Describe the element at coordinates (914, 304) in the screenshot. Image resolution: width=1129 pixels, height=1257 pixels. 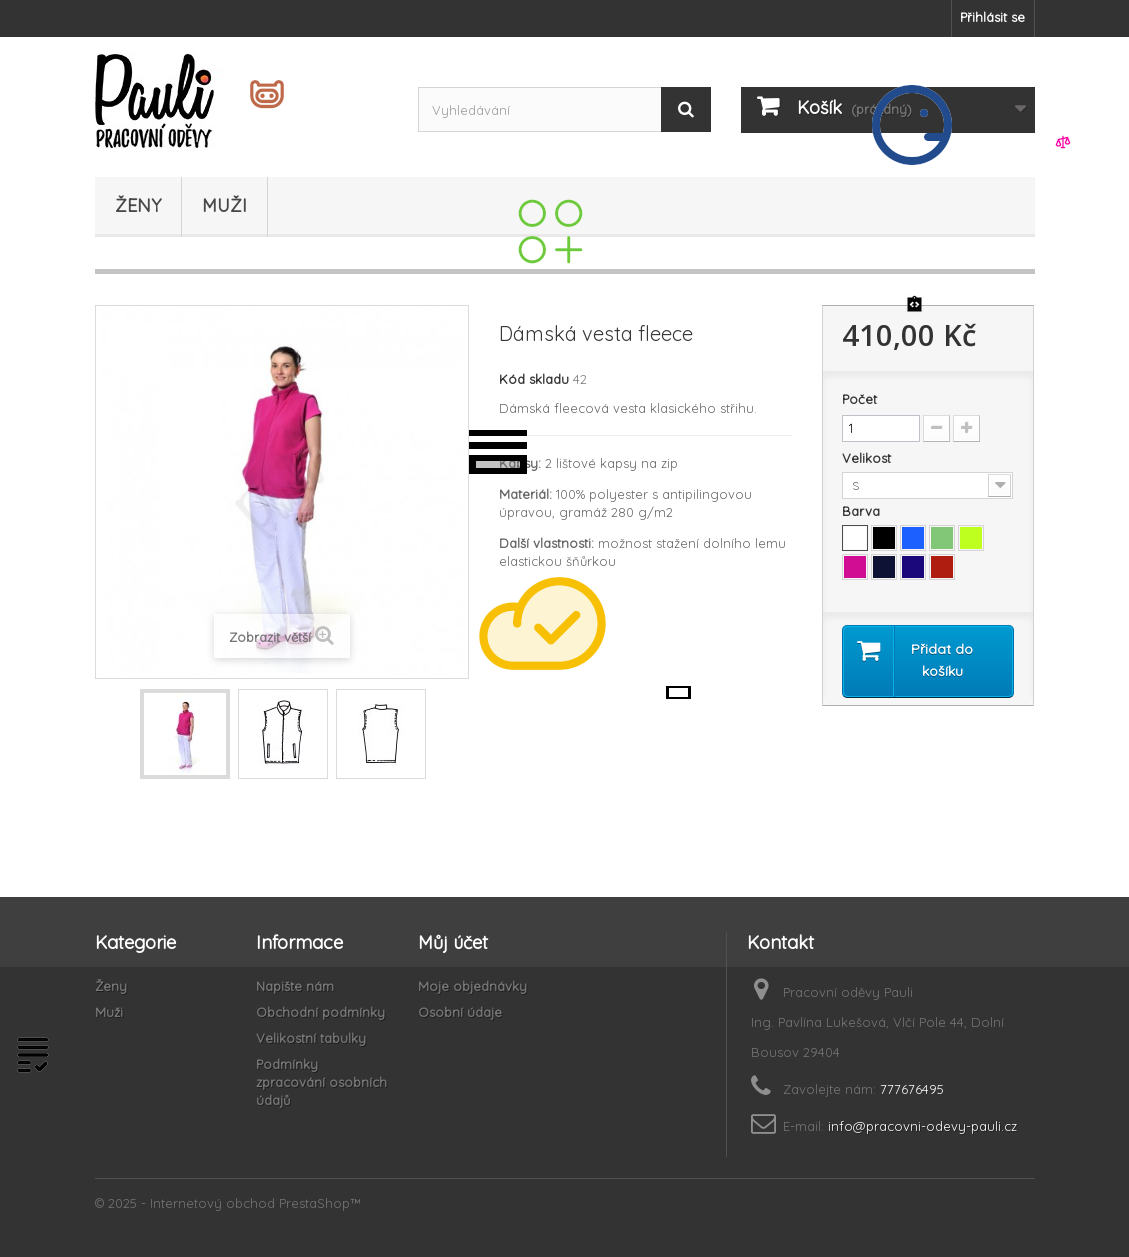
I see `view integration or embed code` at that location.